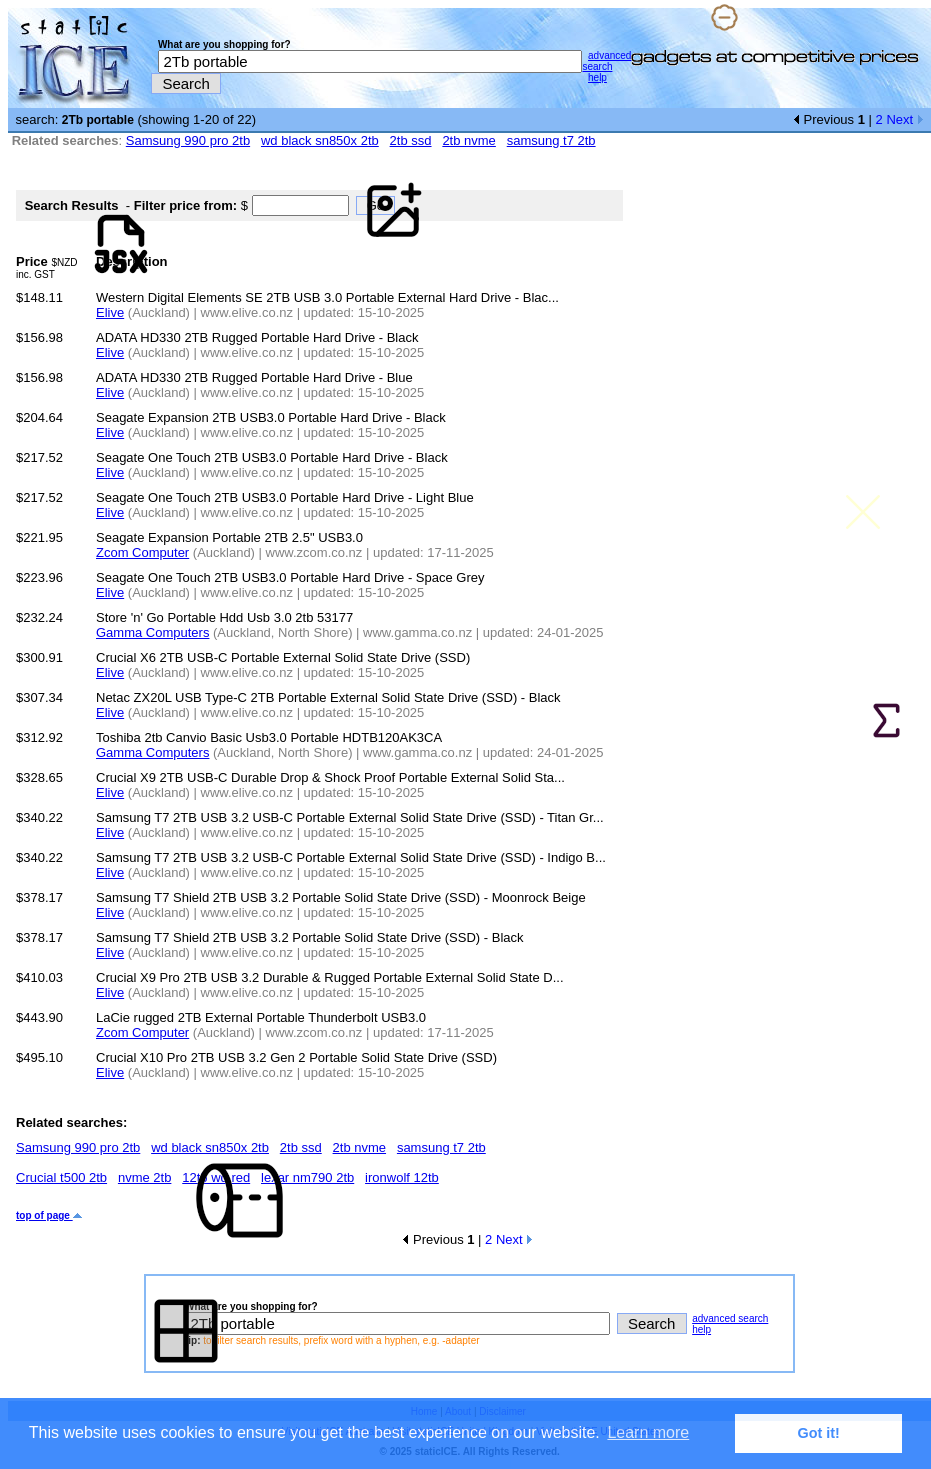 This screenshot has height=1469, width=931. I want to click on indicates restroom or bathroom location, so click(239, 1200).